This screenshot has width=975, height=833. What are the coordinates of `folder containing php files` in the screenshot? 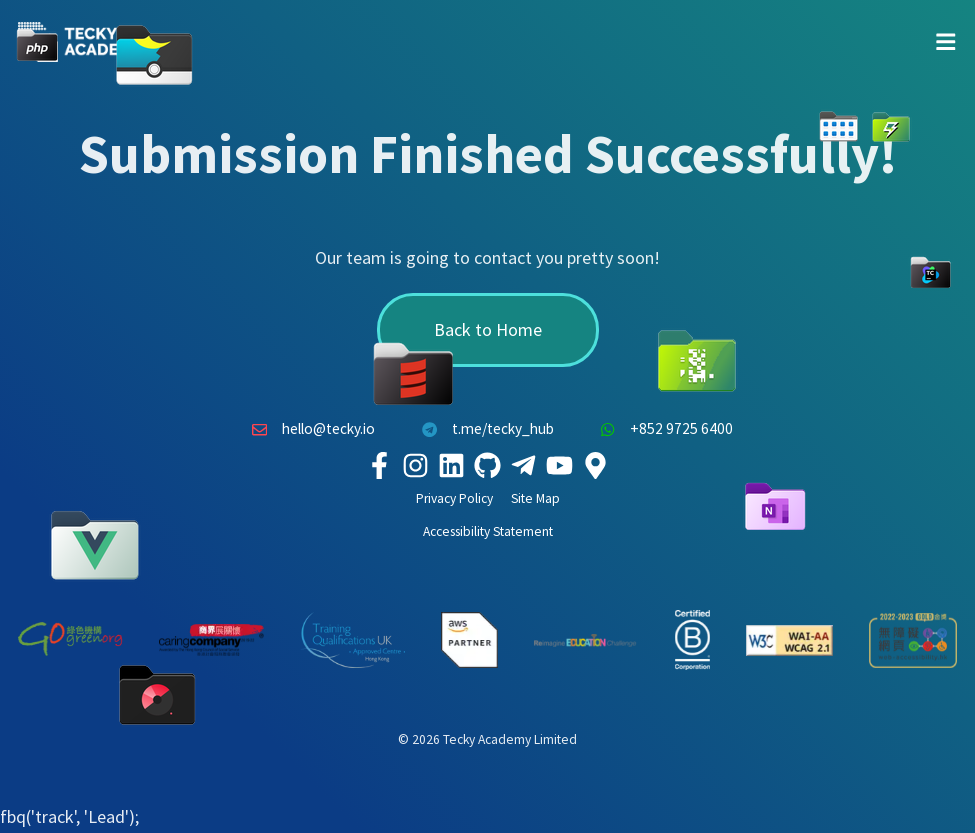 It's located at (37, 46).